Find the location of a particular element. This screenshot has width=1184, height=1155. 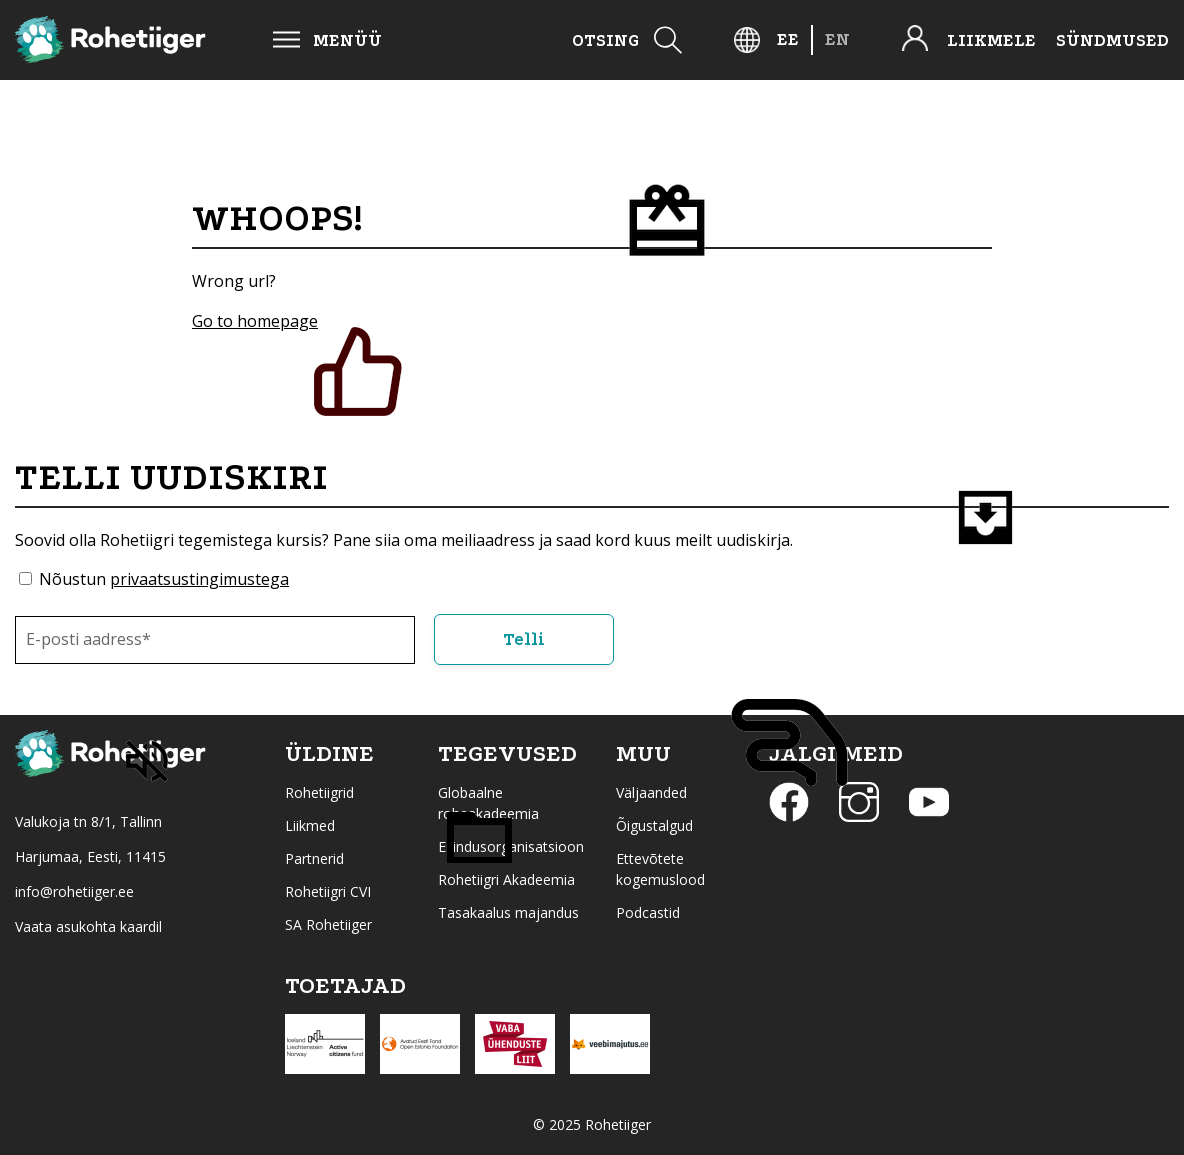

move message to inbox is located at coordinates (985, 517).